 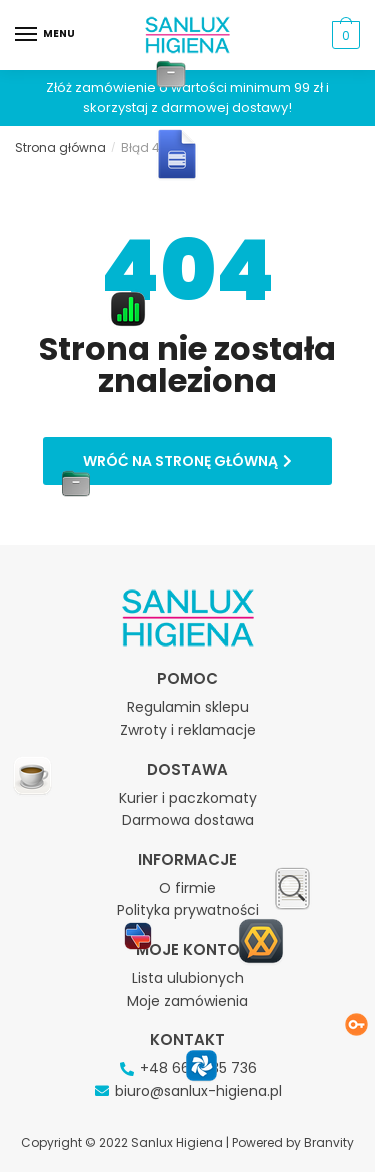 I want to click on open the file manager application, so click(x=76, y=483).